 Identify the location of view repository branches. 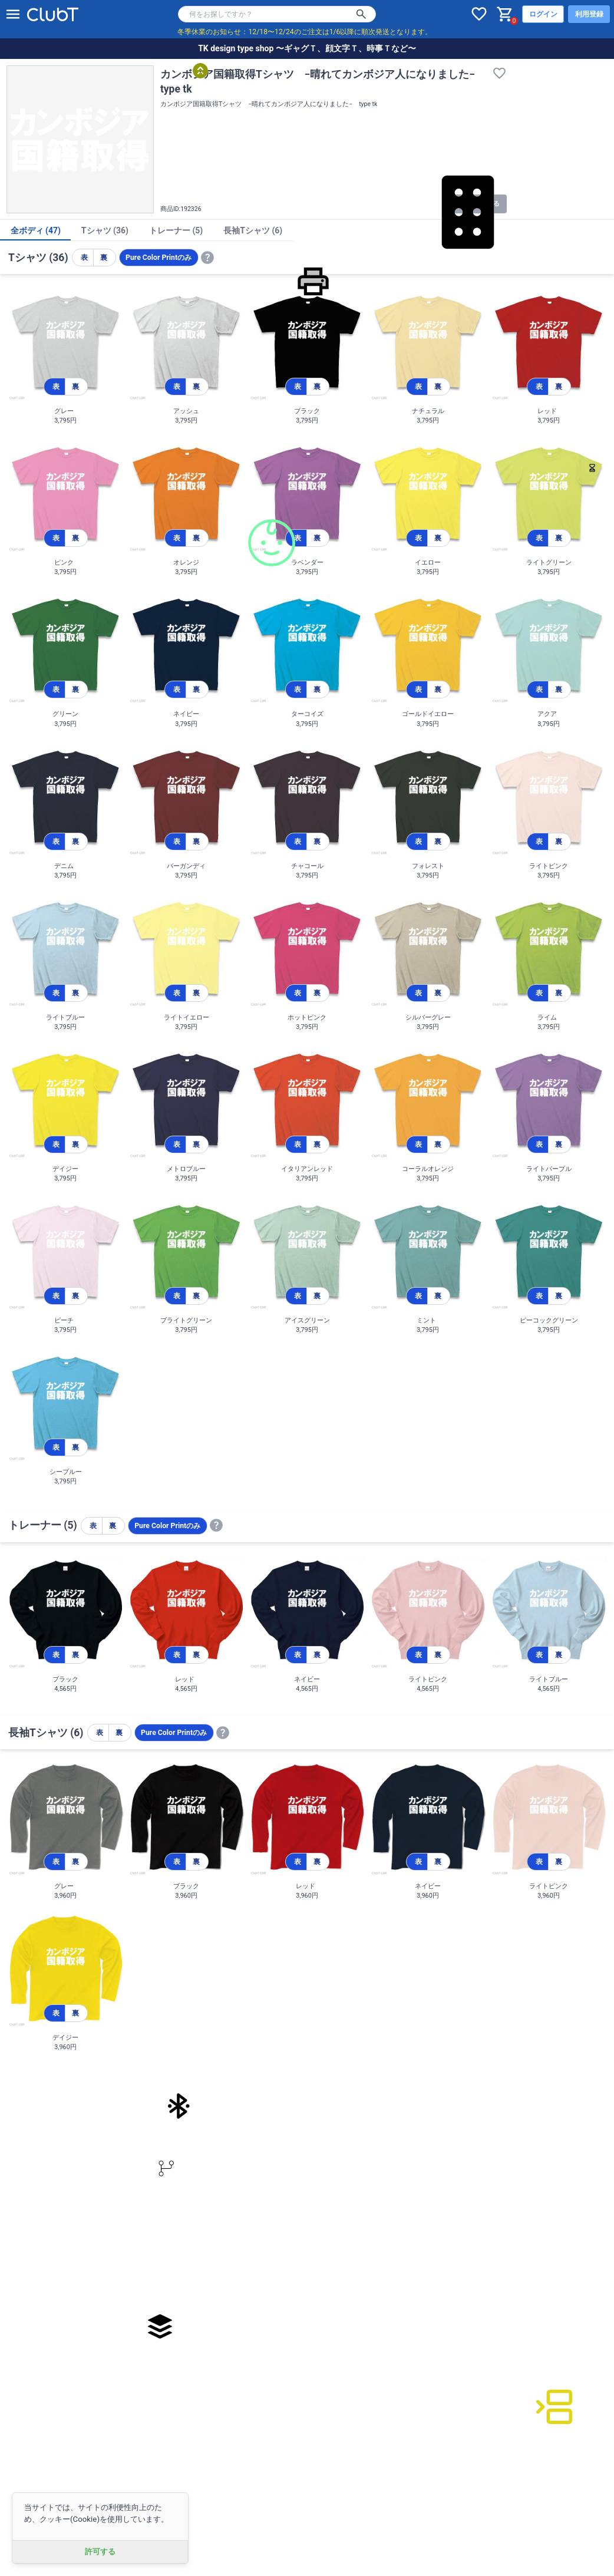
(165, 2168).